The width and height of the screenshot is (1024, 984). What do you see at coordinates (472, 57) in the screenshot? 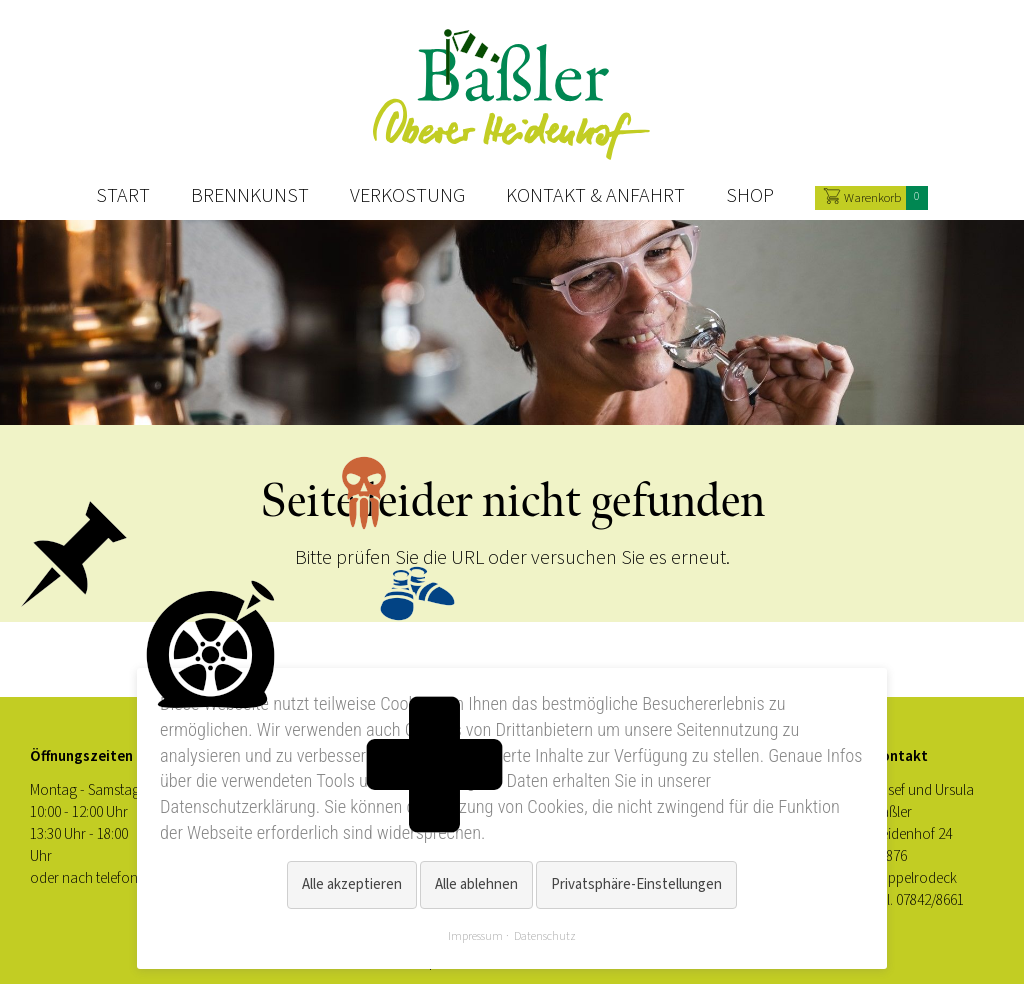
I see `view current wind conditions` at bounding box center [472, 57].